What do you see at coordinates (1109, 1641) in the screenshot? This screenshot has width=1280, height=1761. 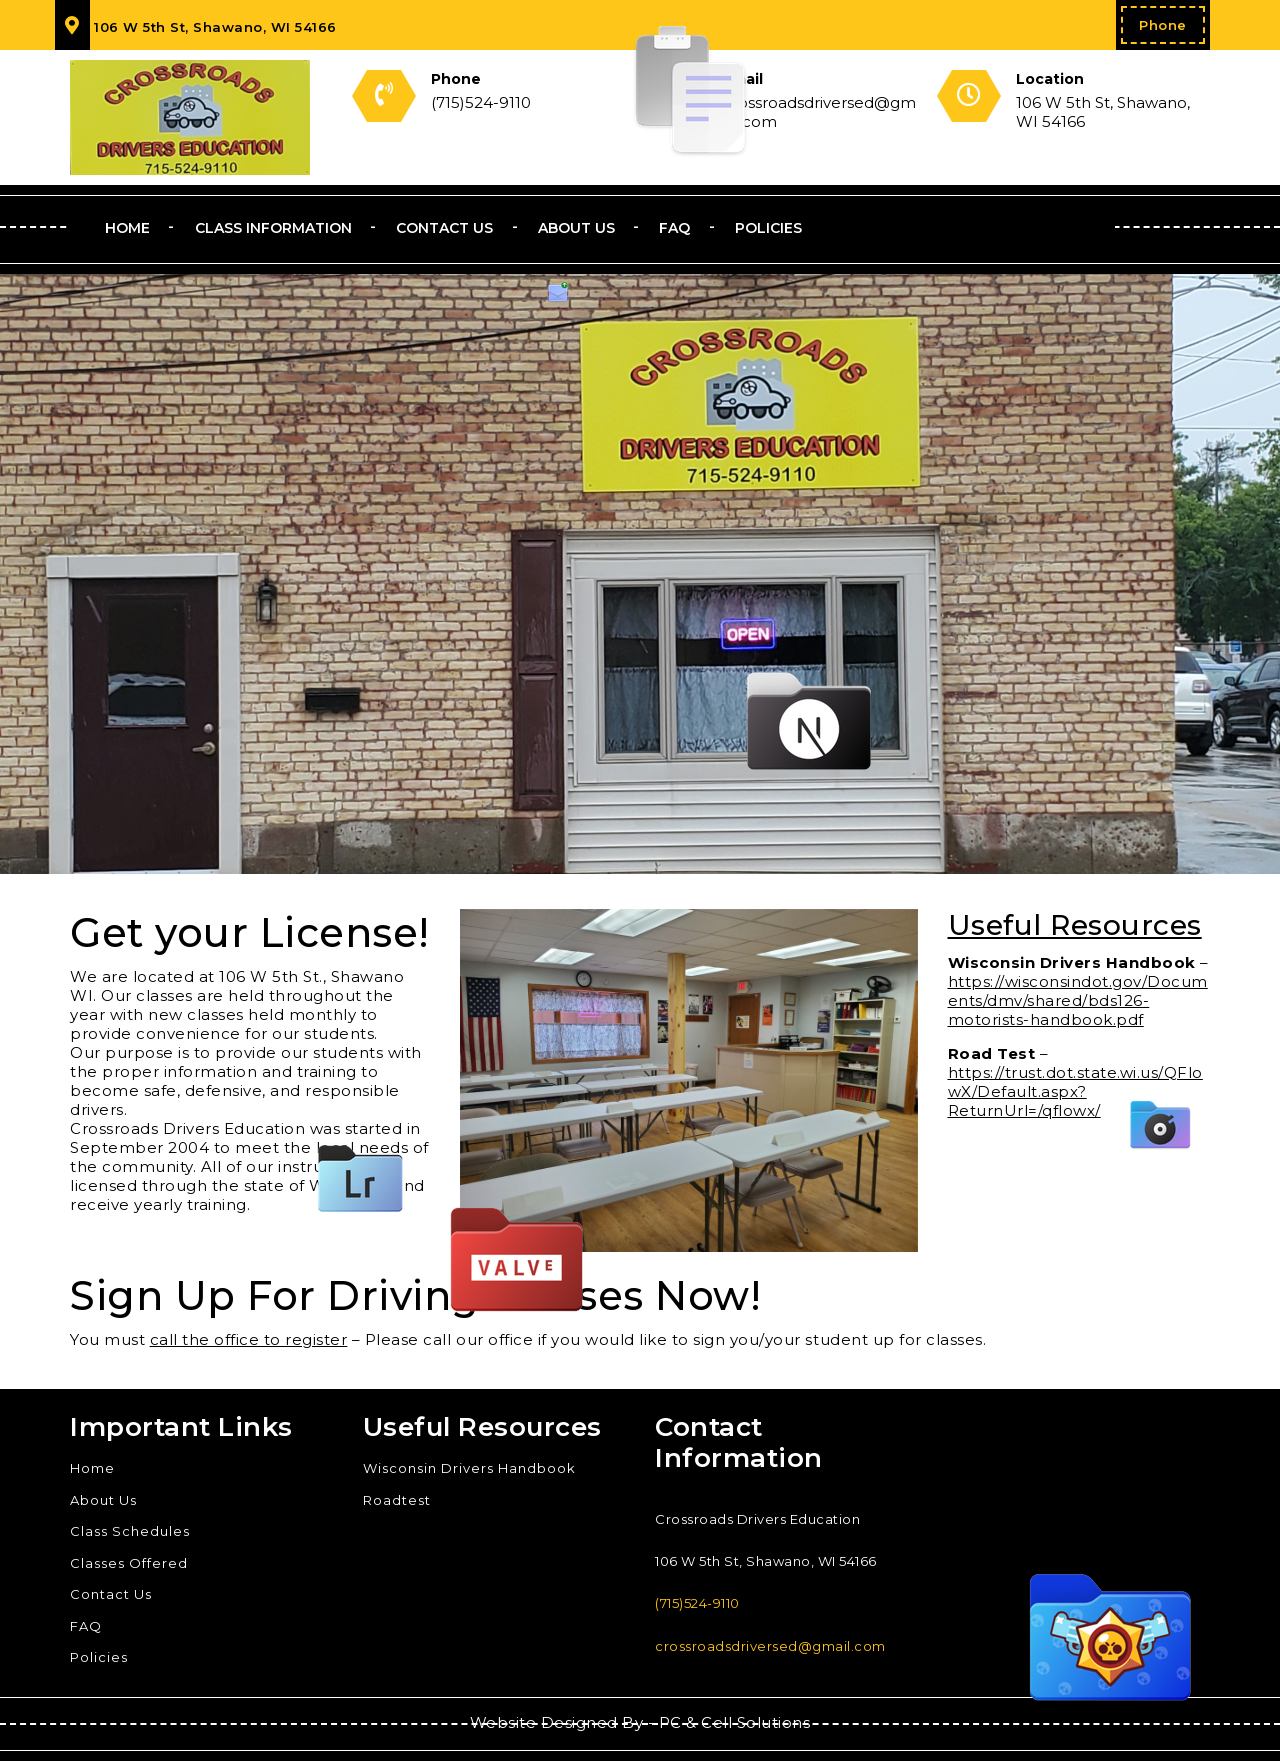 I see `open brawl stars game files folder` at bounding box center [1109, 1641].